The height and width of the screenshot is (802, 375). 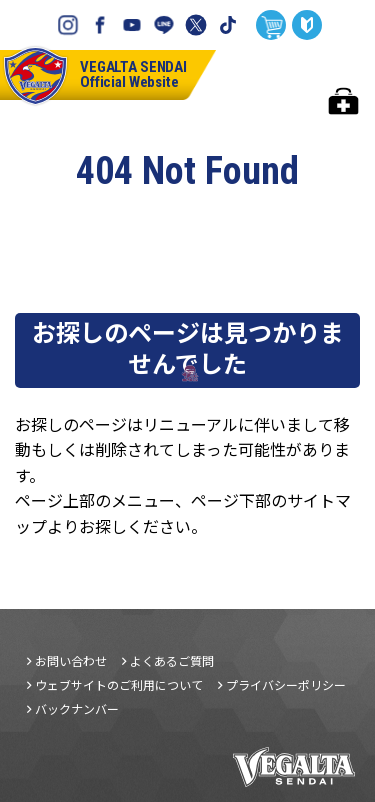 I want to click on memorial or cemetery location marker, so click(x=190, y=373).